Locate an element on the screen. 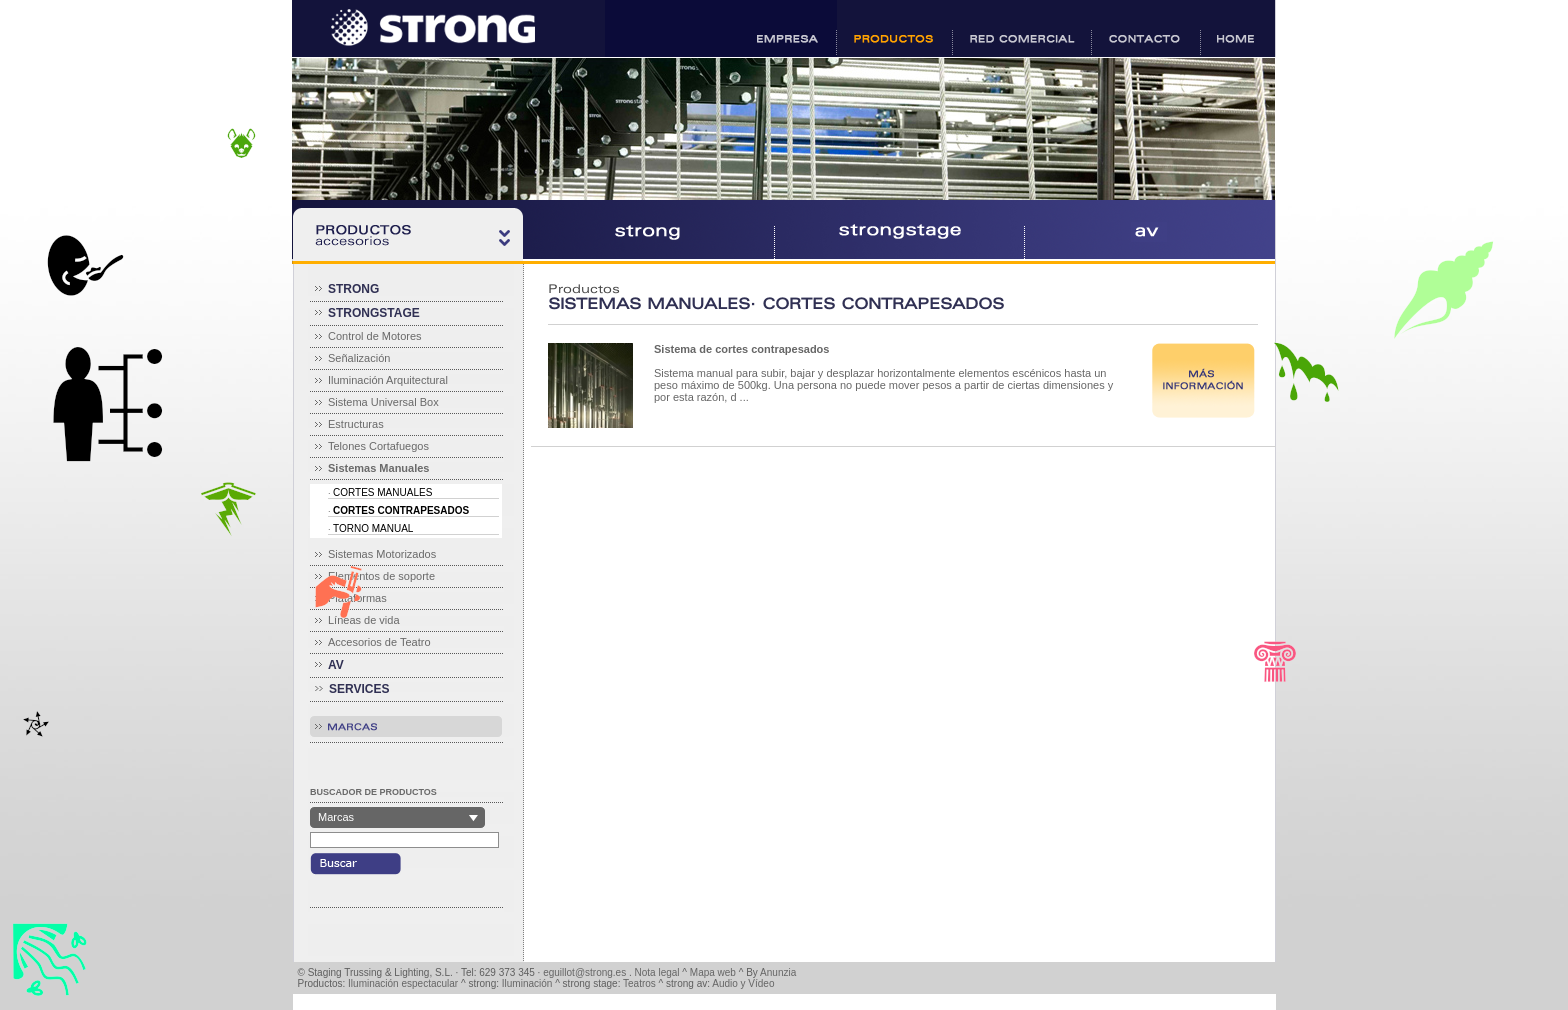 The width and height of the screenshot is (1568, 1010). select hyena character or avatar is located at coordinates (241, 143).